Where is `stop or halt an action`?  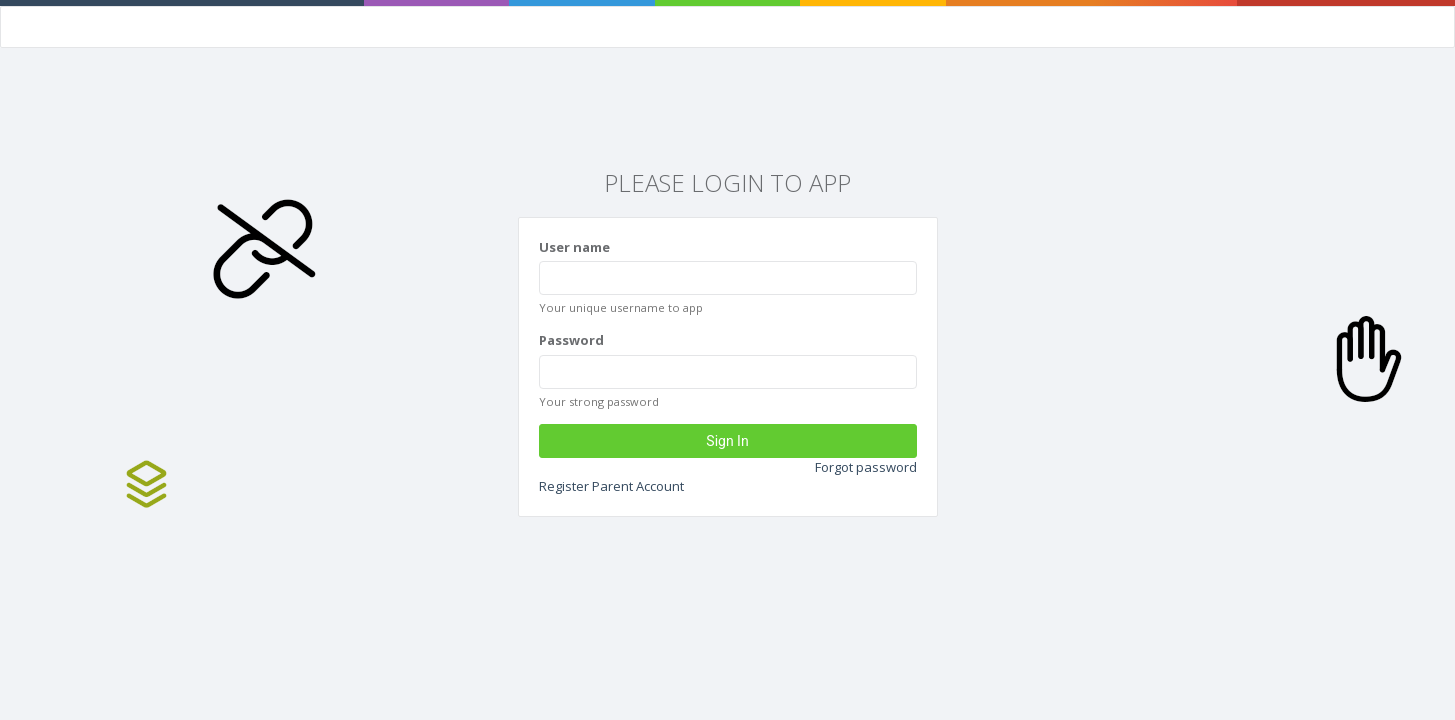 stop or halt an action is located at coordinates (1369, 359).